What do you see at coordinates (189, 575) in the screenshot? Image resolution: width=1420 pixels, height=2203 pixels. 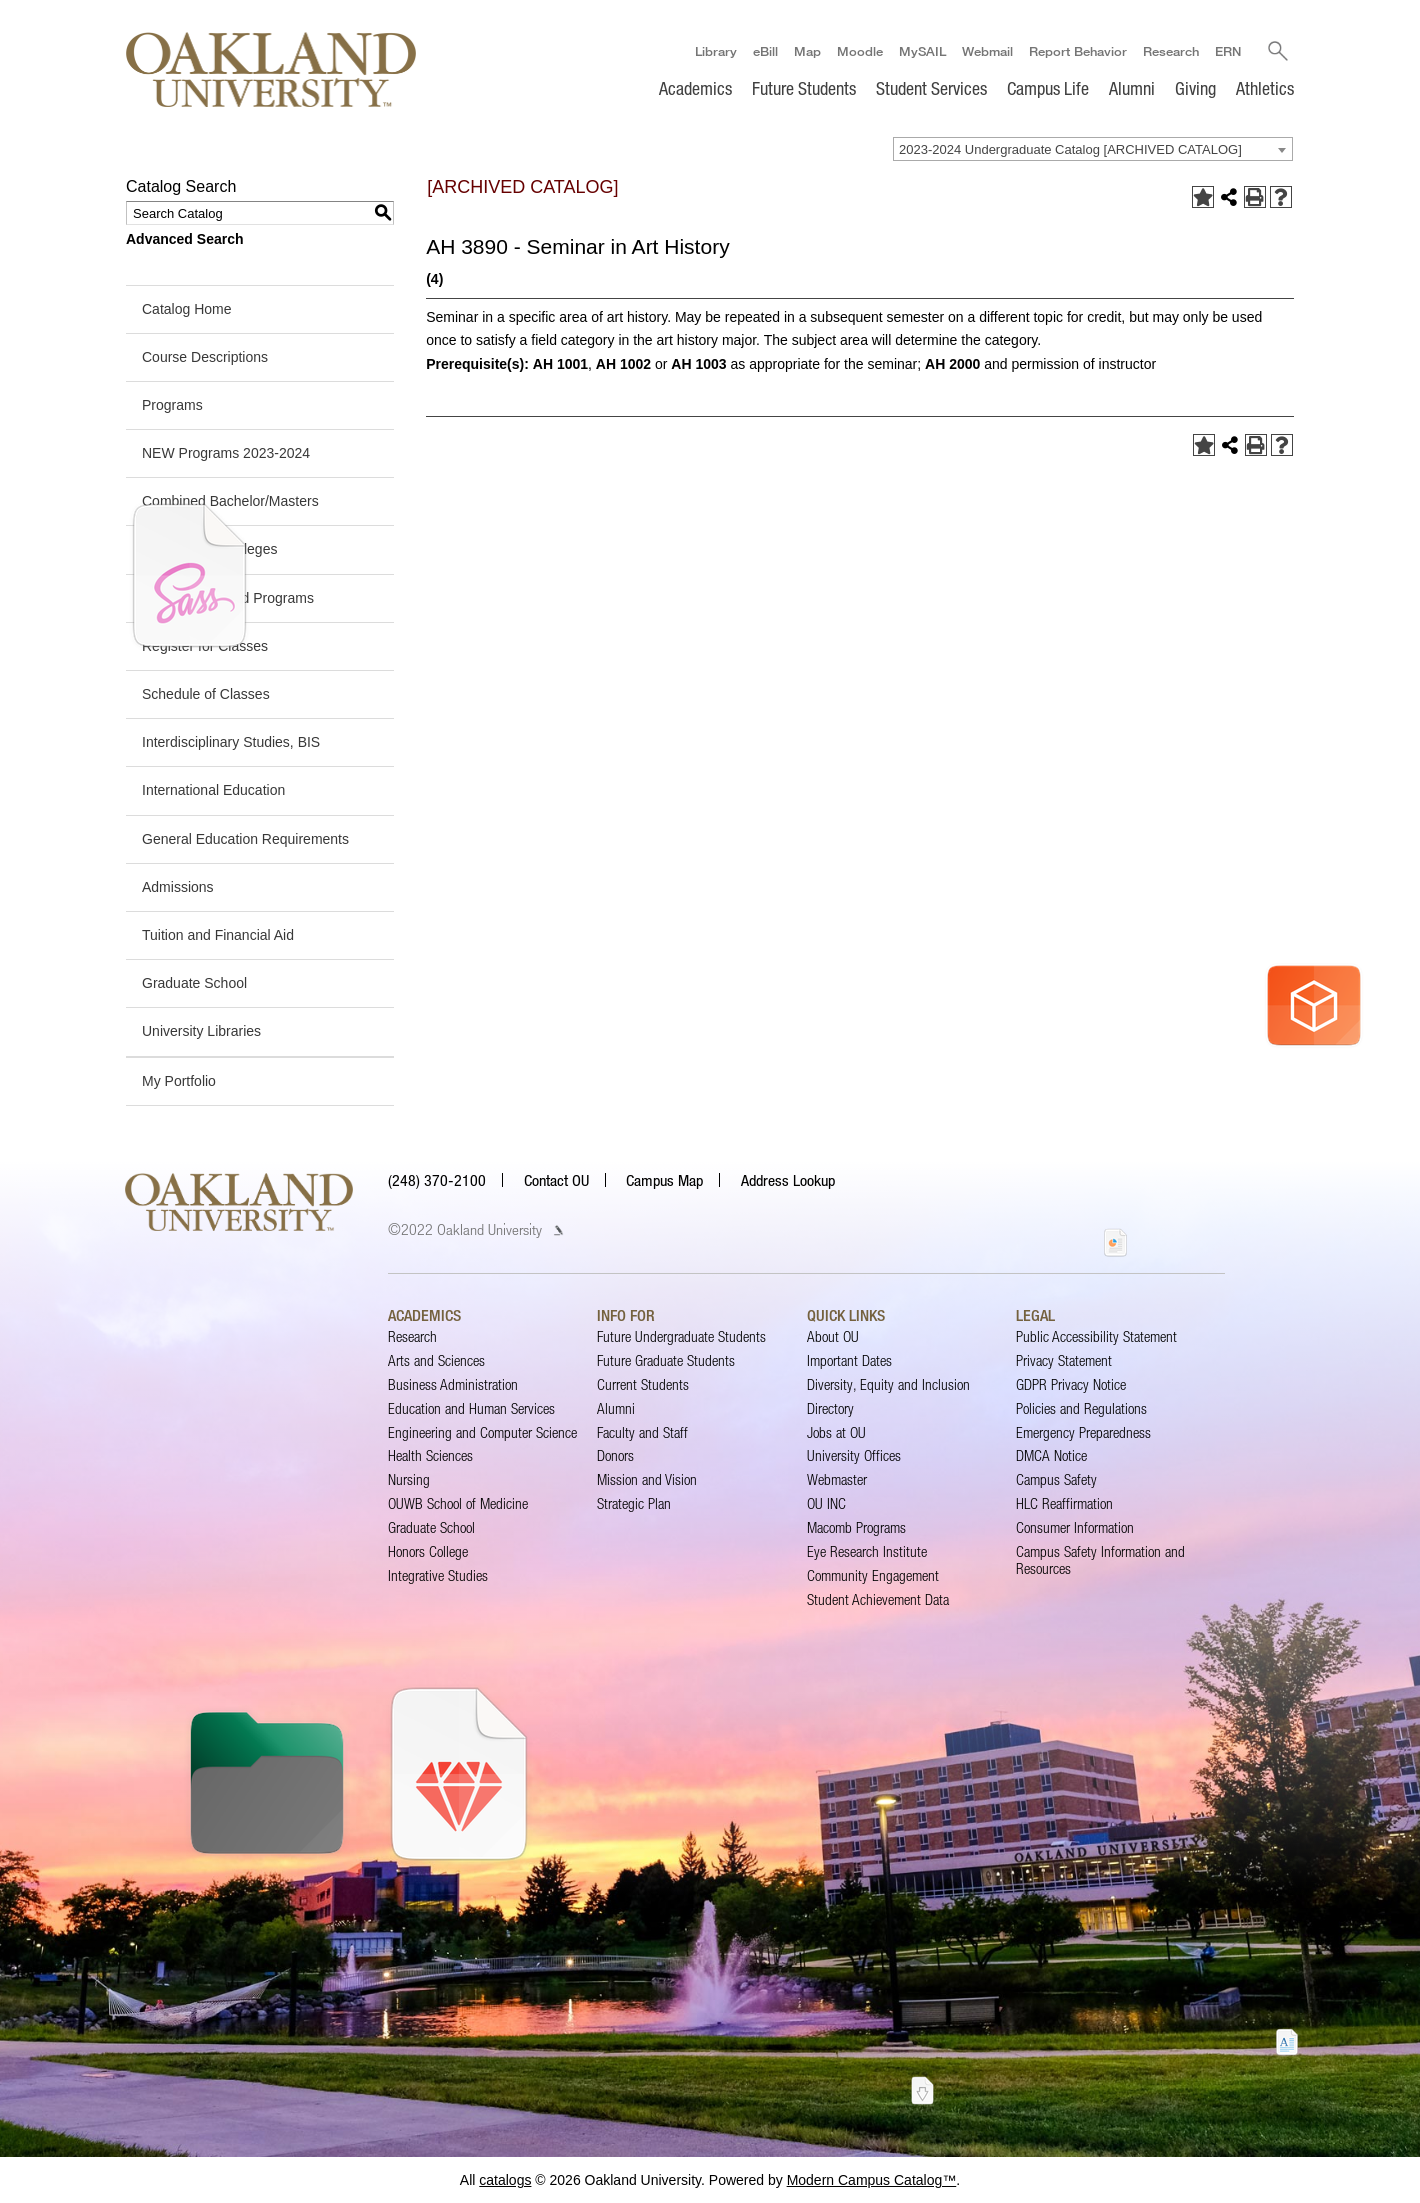 I see `scss stylesheet file` at bounding box center [189, 575].